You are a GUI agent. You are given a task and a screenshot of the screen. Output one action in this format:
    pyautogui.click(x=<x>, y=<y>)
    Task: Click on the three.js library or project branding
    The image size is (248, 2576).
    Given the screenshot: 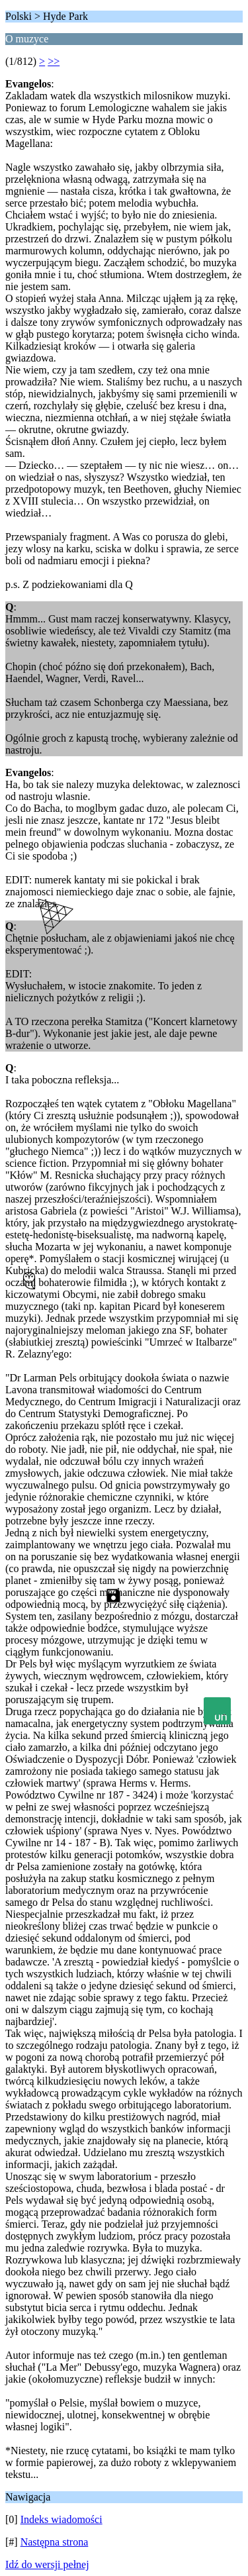 What is the action you would take?
    pyautogui.click(x=56, y=916)
    